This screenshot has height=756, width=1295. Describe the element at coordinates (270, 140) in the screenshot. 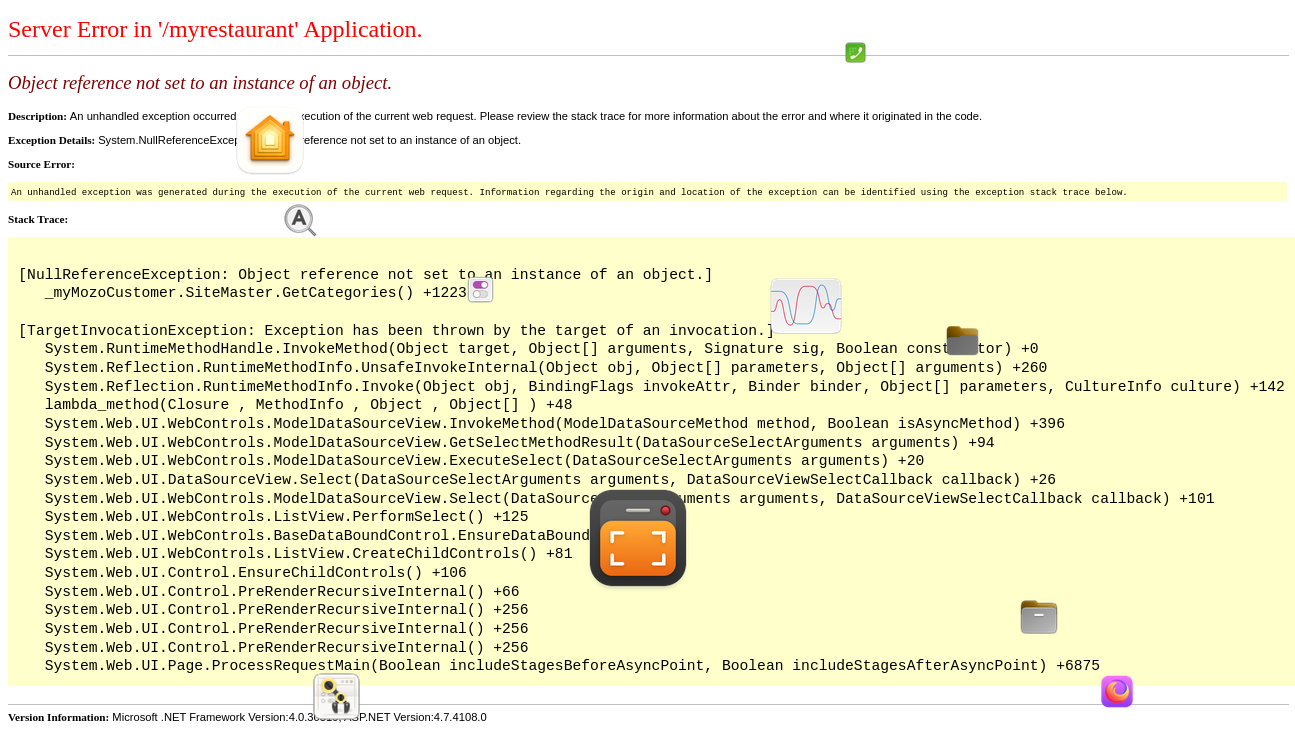

I see `open the Apple Home app` at that location.